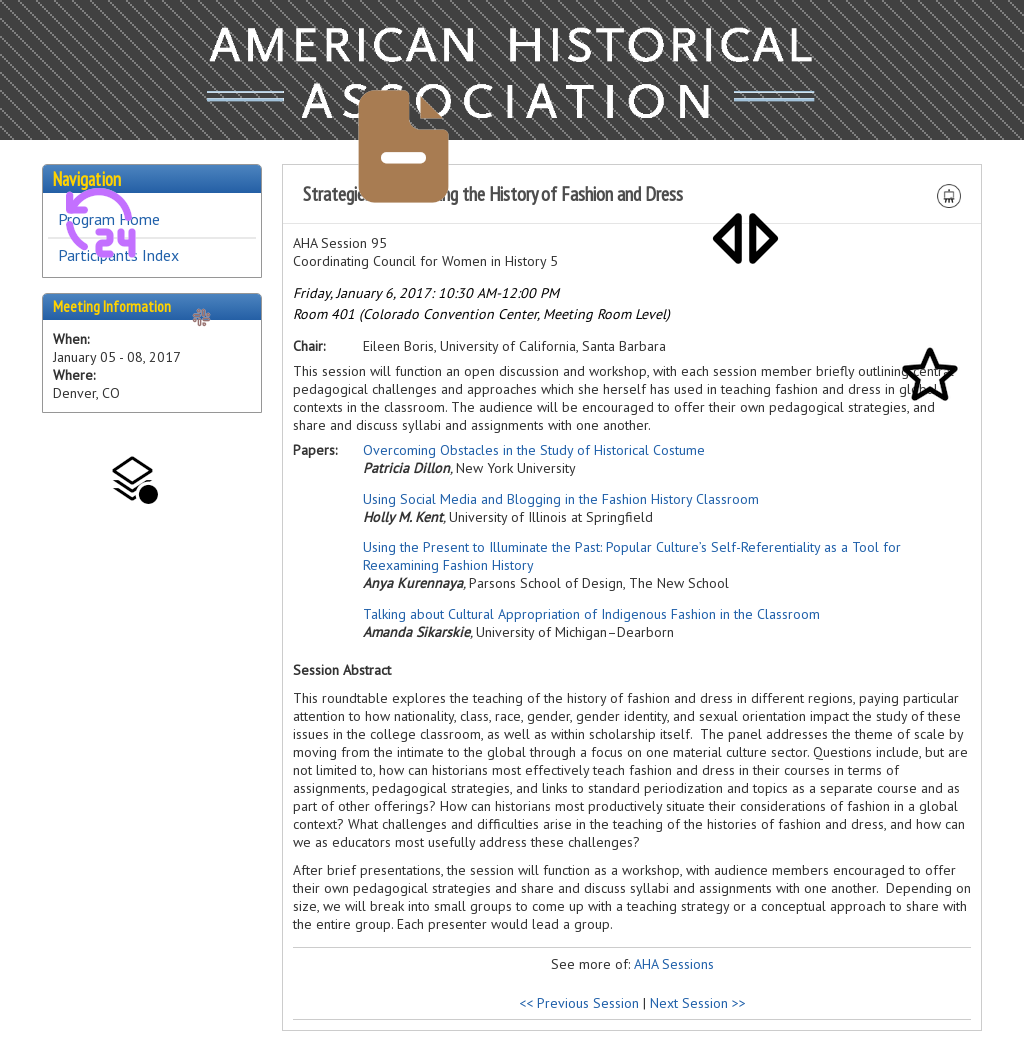 Image resolution: width=1024 pixels, height=1046 pixels. What do you see at coordinates (201, 317) in the screenshot?
I see `open Slack messaging app` at bounding box center [201, 317].